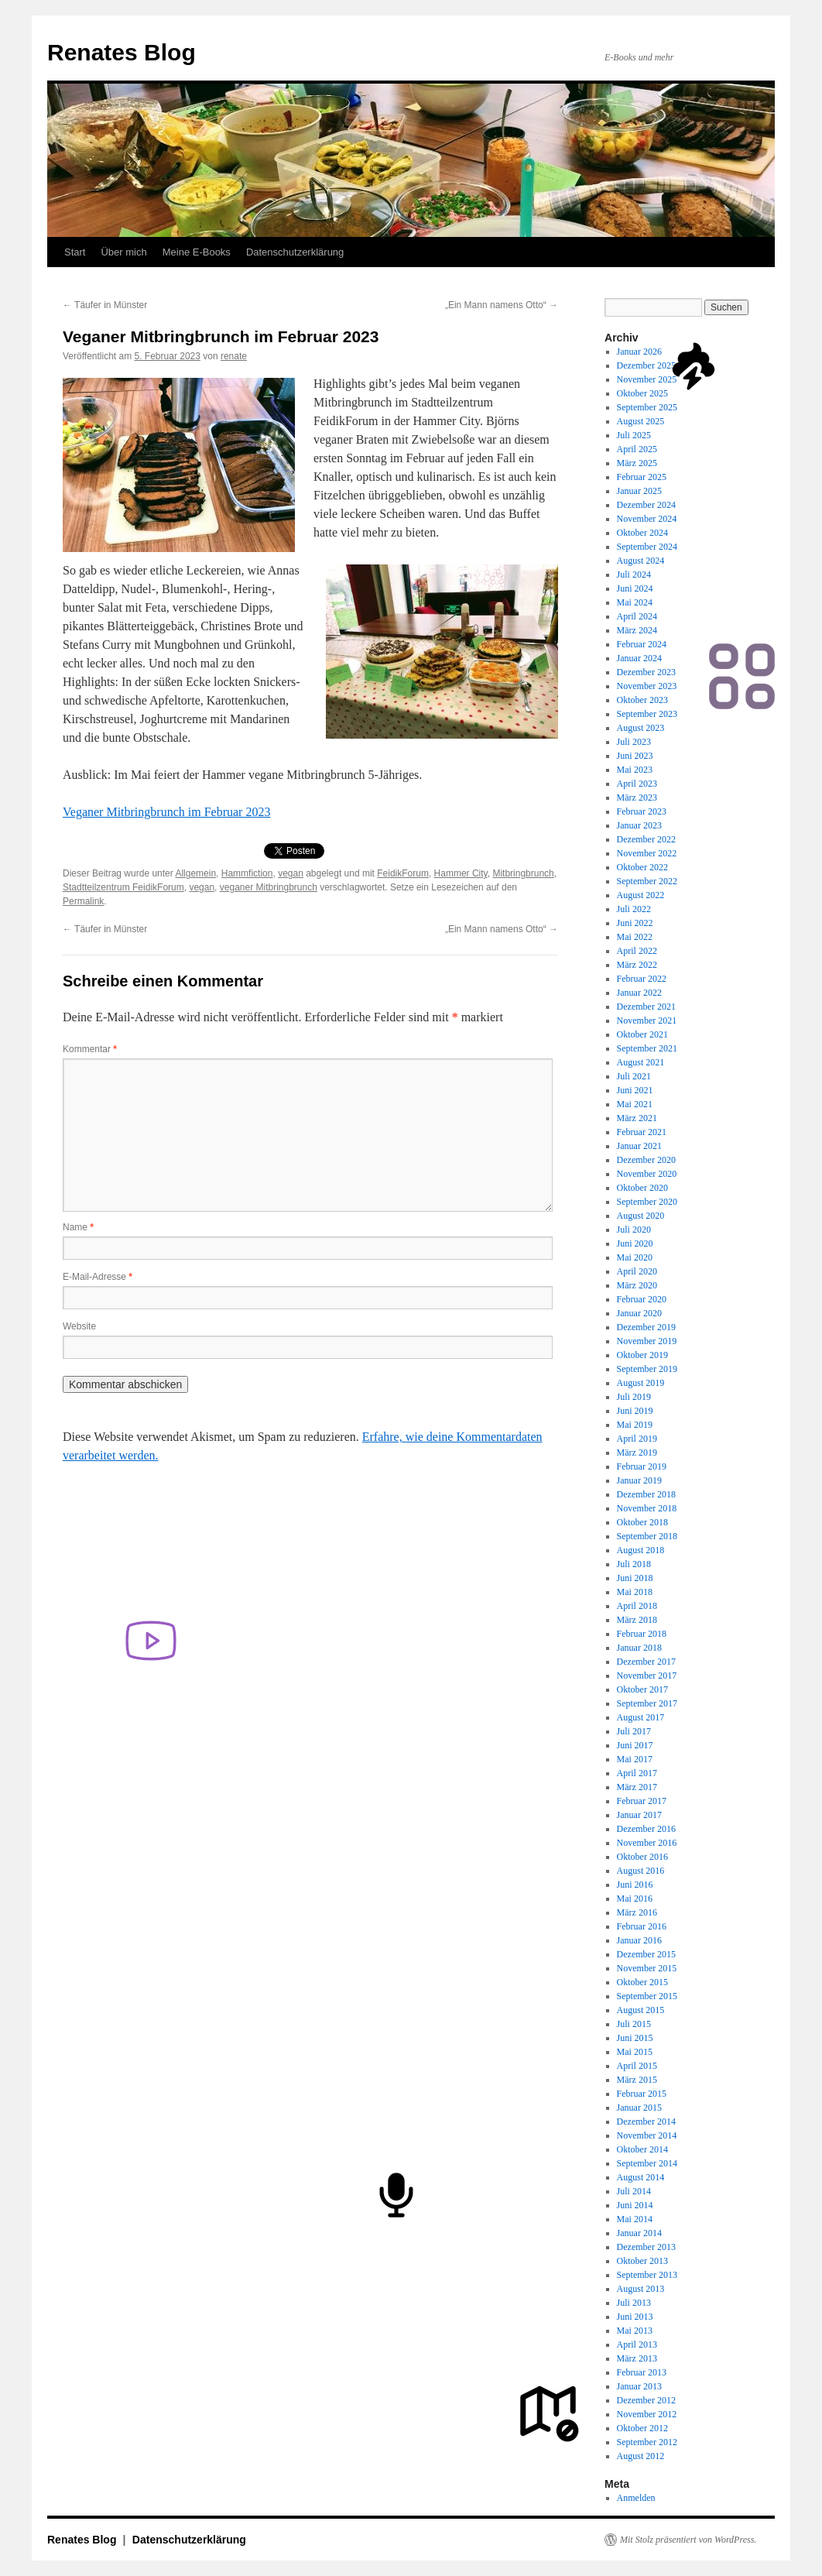 This screenshot has height=2576, width=822. What do you see at coordinates (694, 366) in the screenshot?
I see `indicates something went wrong or an error occurred` at bounding box center [694, 366].